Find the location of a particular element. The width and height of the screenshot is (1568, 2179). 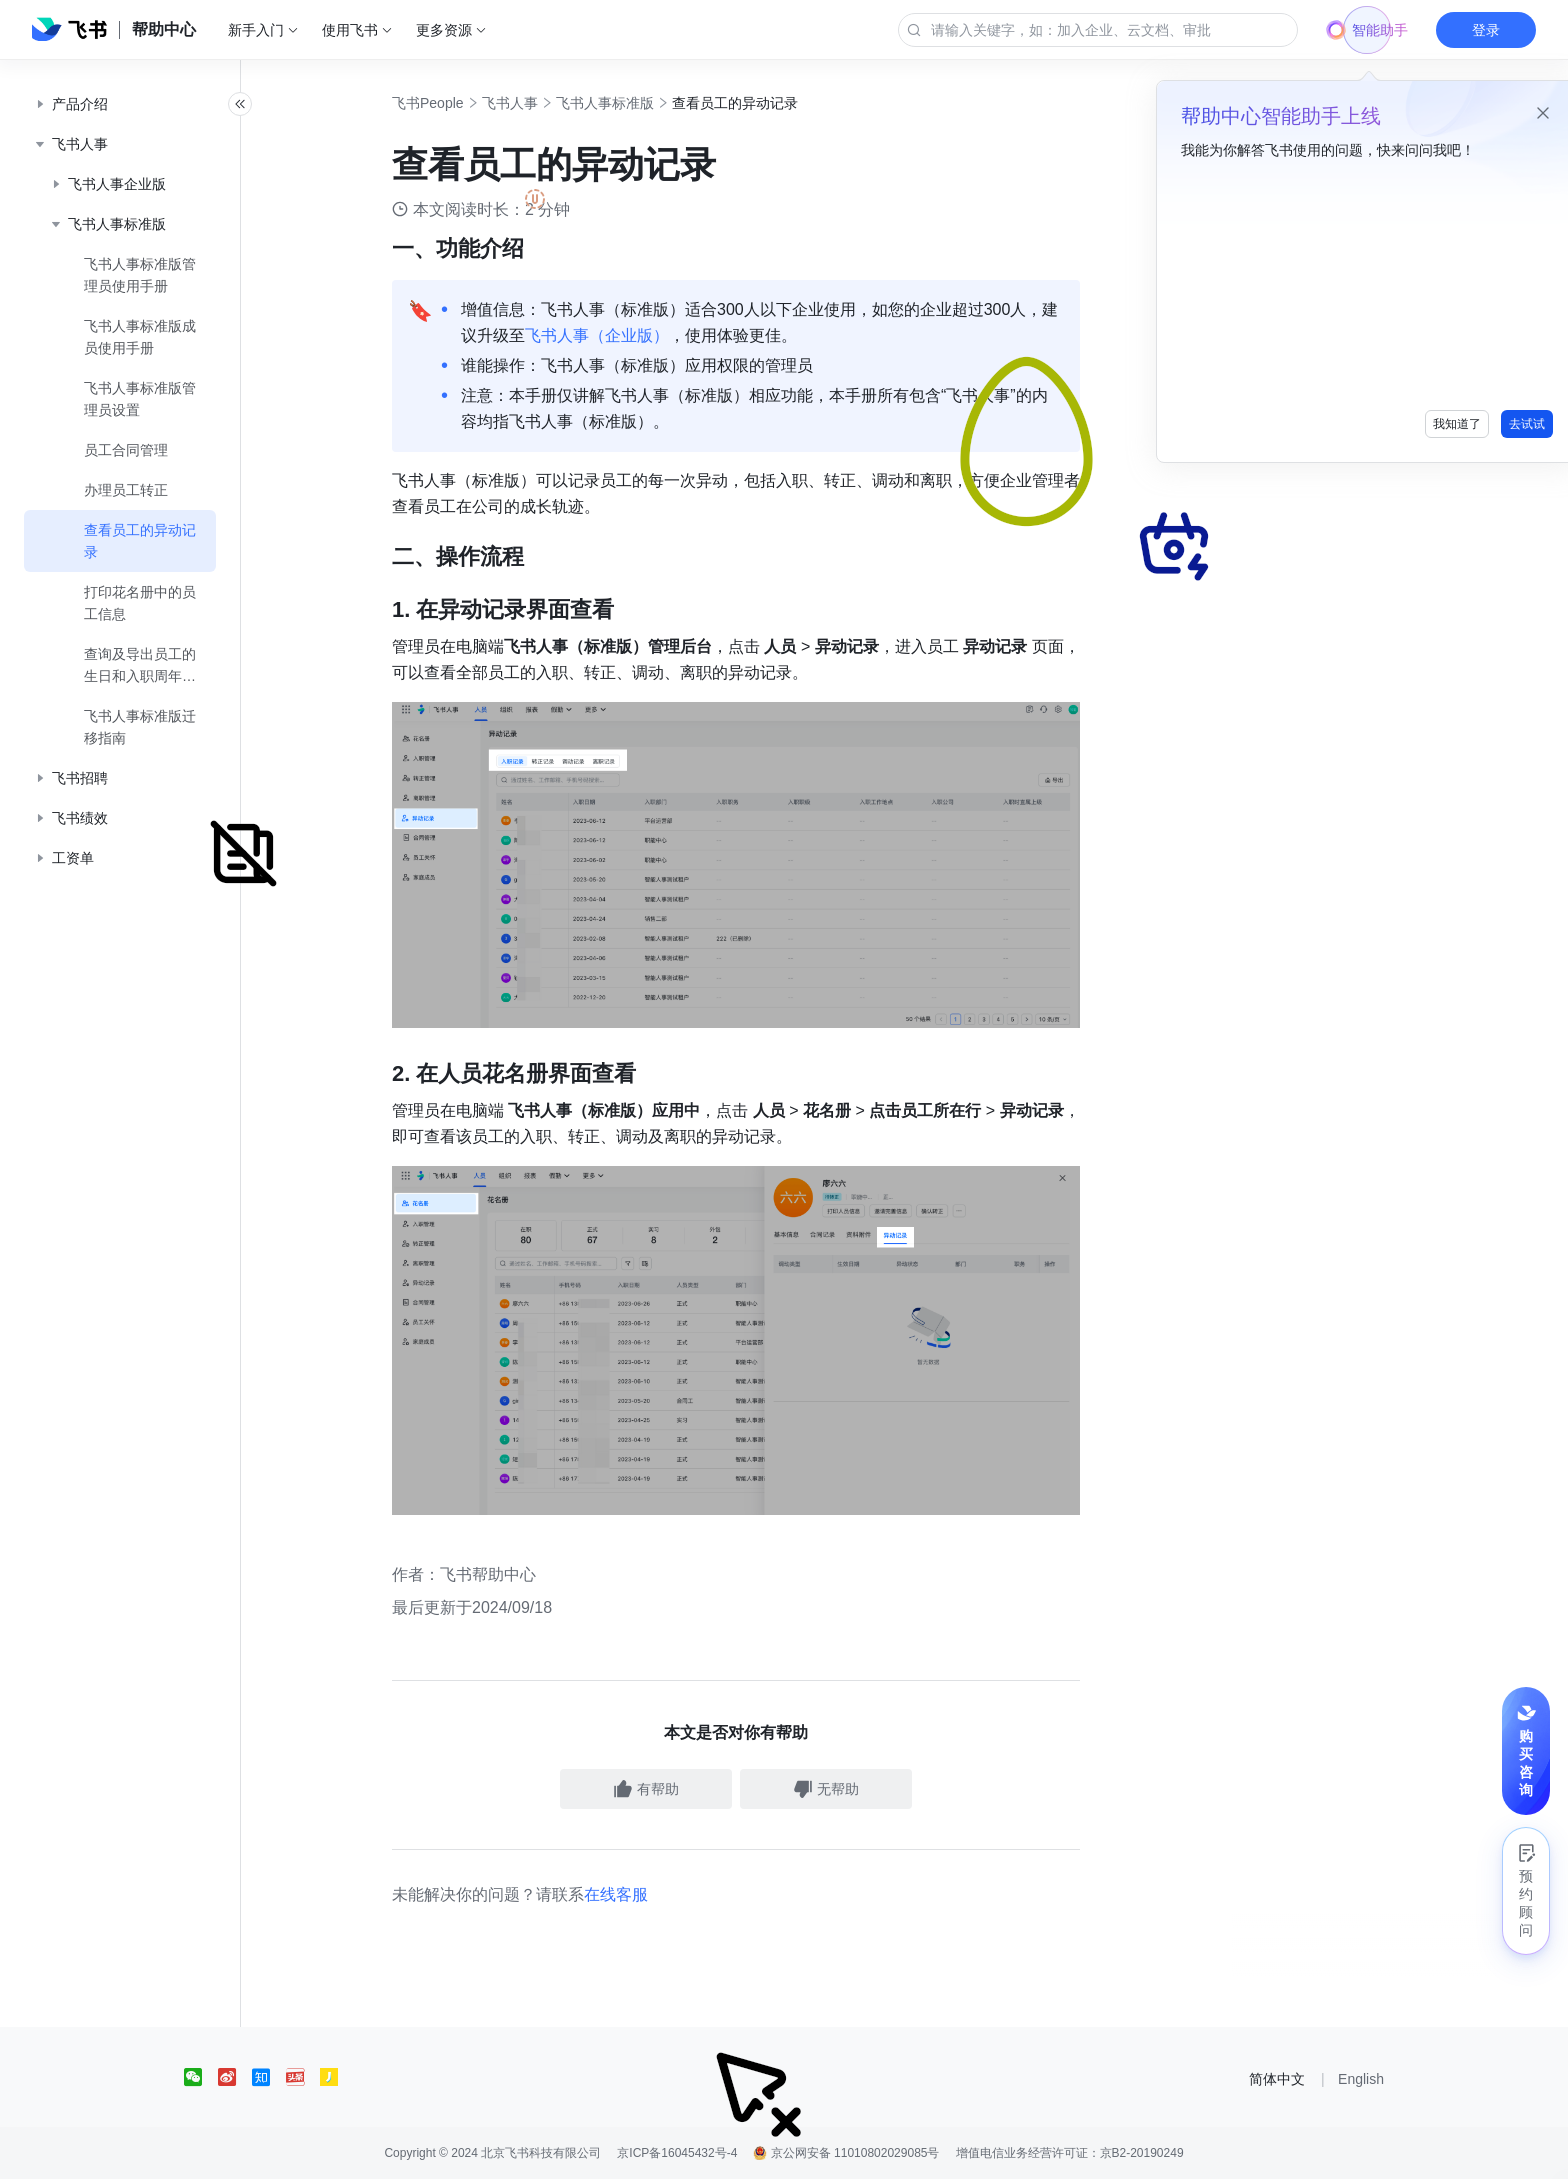

indicates egg or egg-related dietary information is located at coordinates (1026, 441).